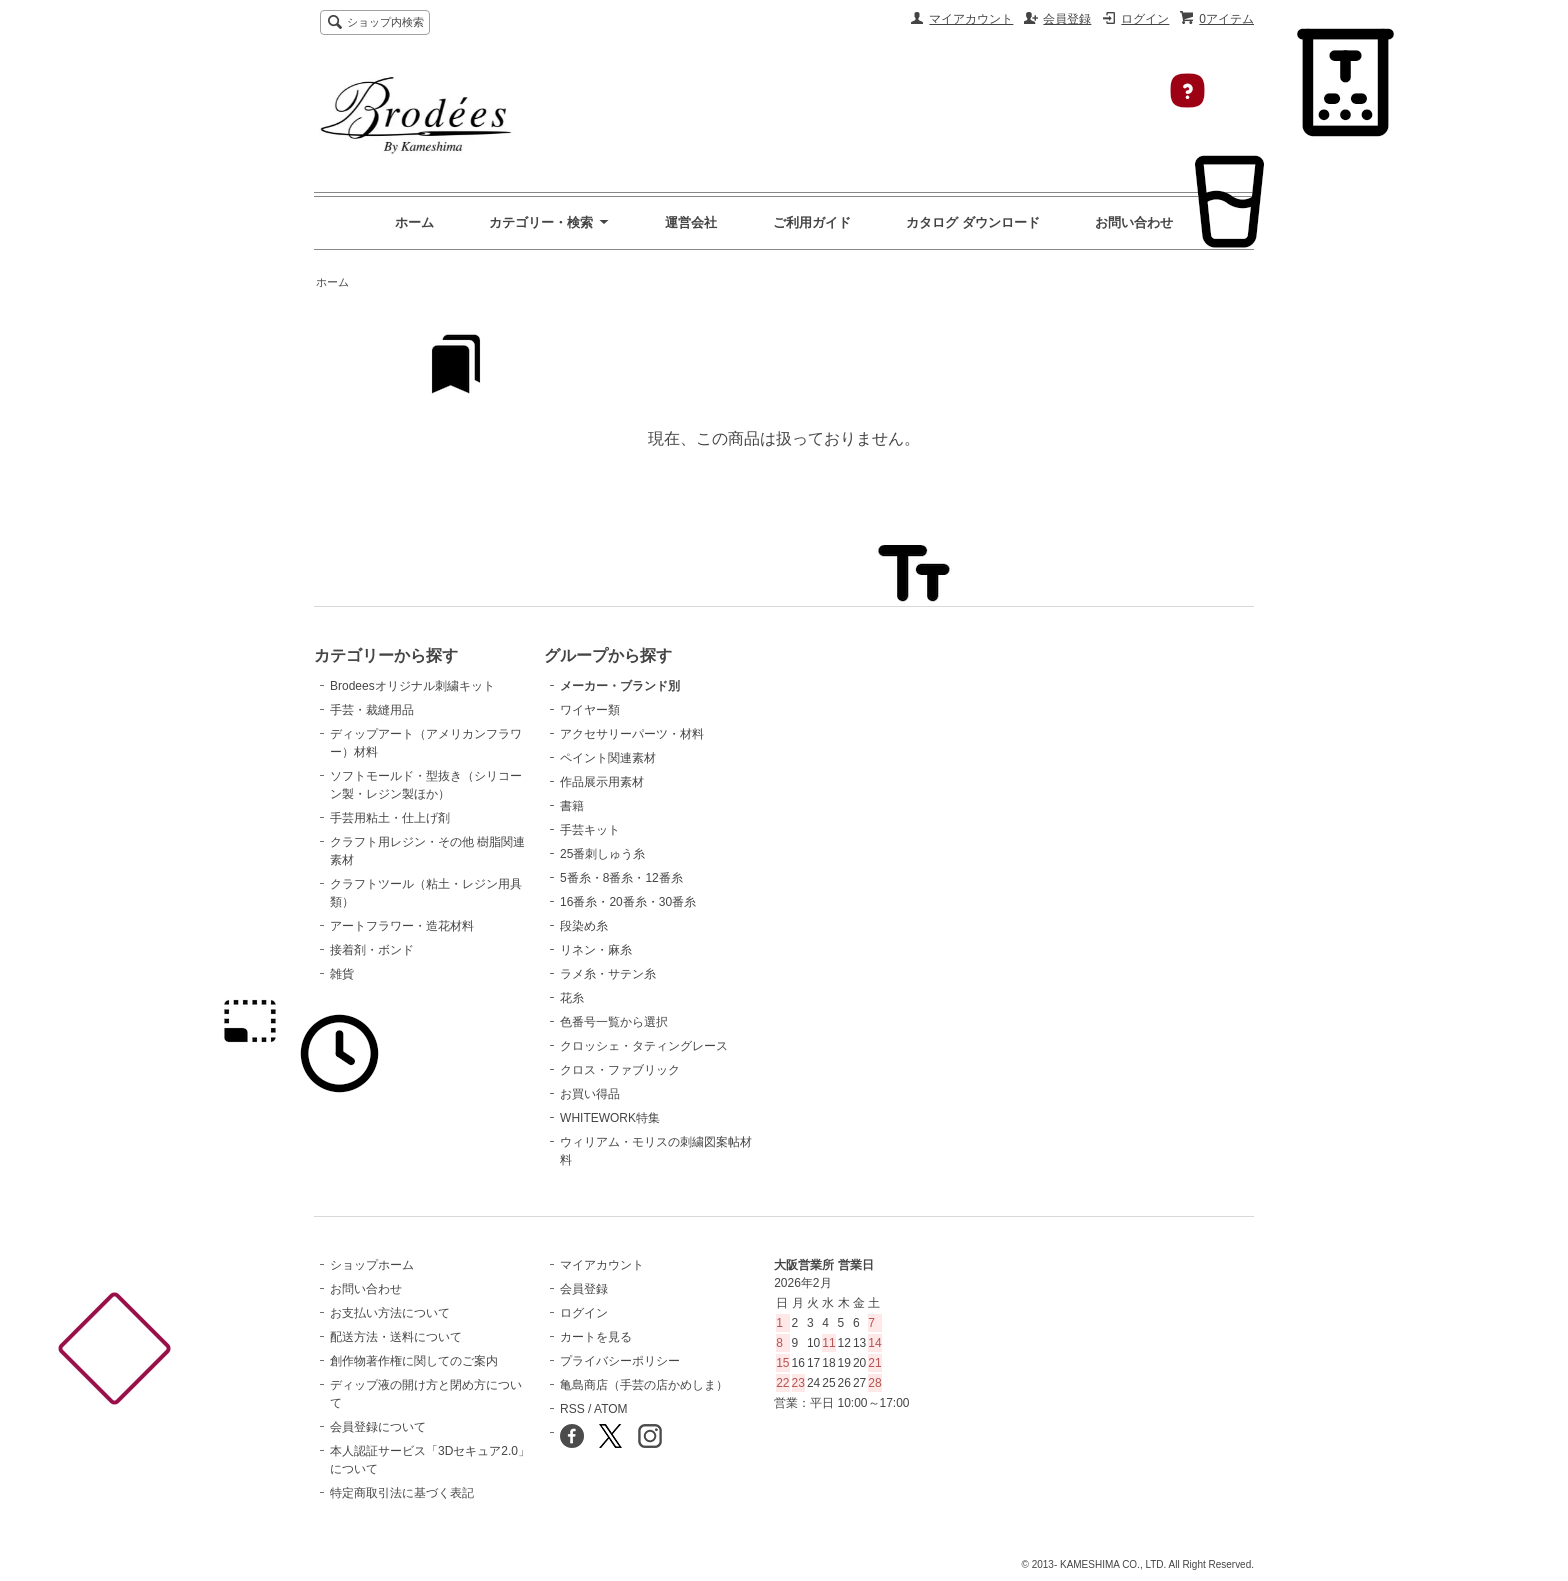 The image size is (1568, 1581). I want to click on view data table or spreadsheet, so click(1345, 82).